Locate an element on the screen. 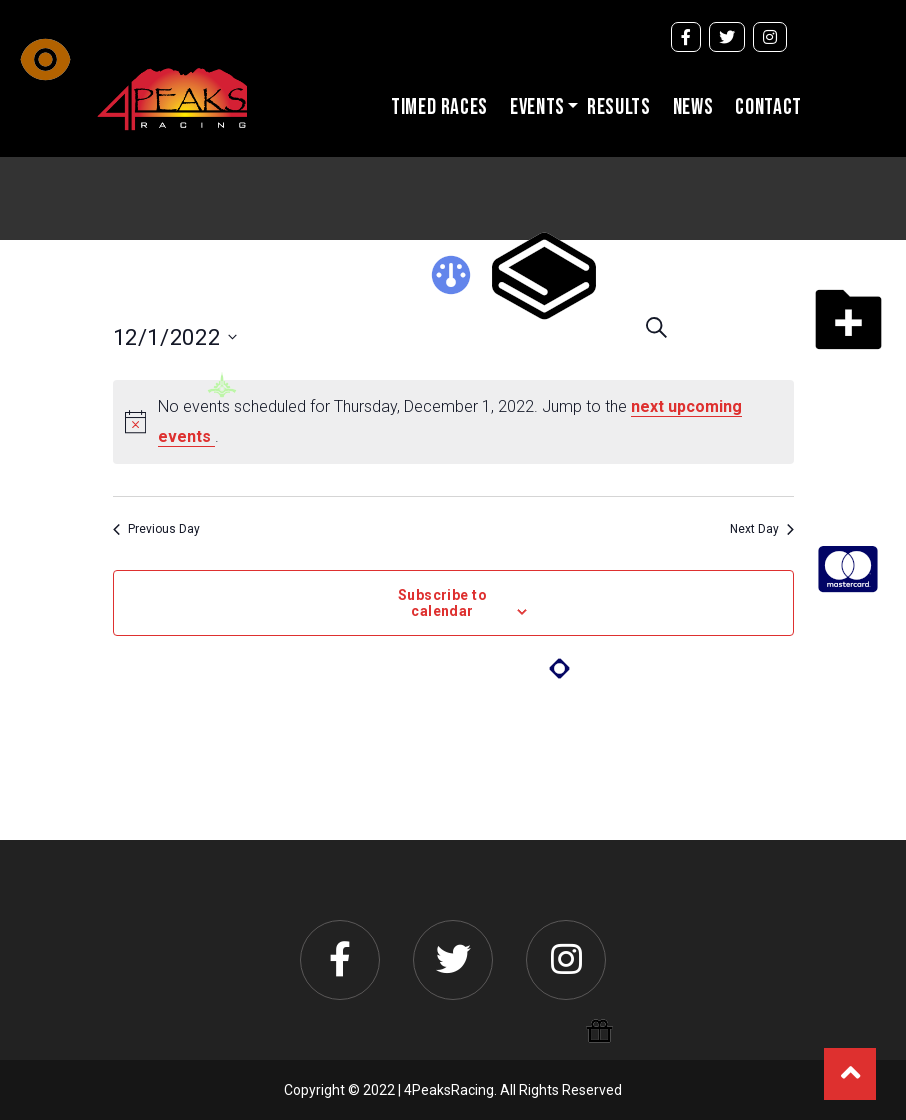 The width and height of the screenshot is (906, 1120). view gifts or rewards is located at coordinates (599, 1031).